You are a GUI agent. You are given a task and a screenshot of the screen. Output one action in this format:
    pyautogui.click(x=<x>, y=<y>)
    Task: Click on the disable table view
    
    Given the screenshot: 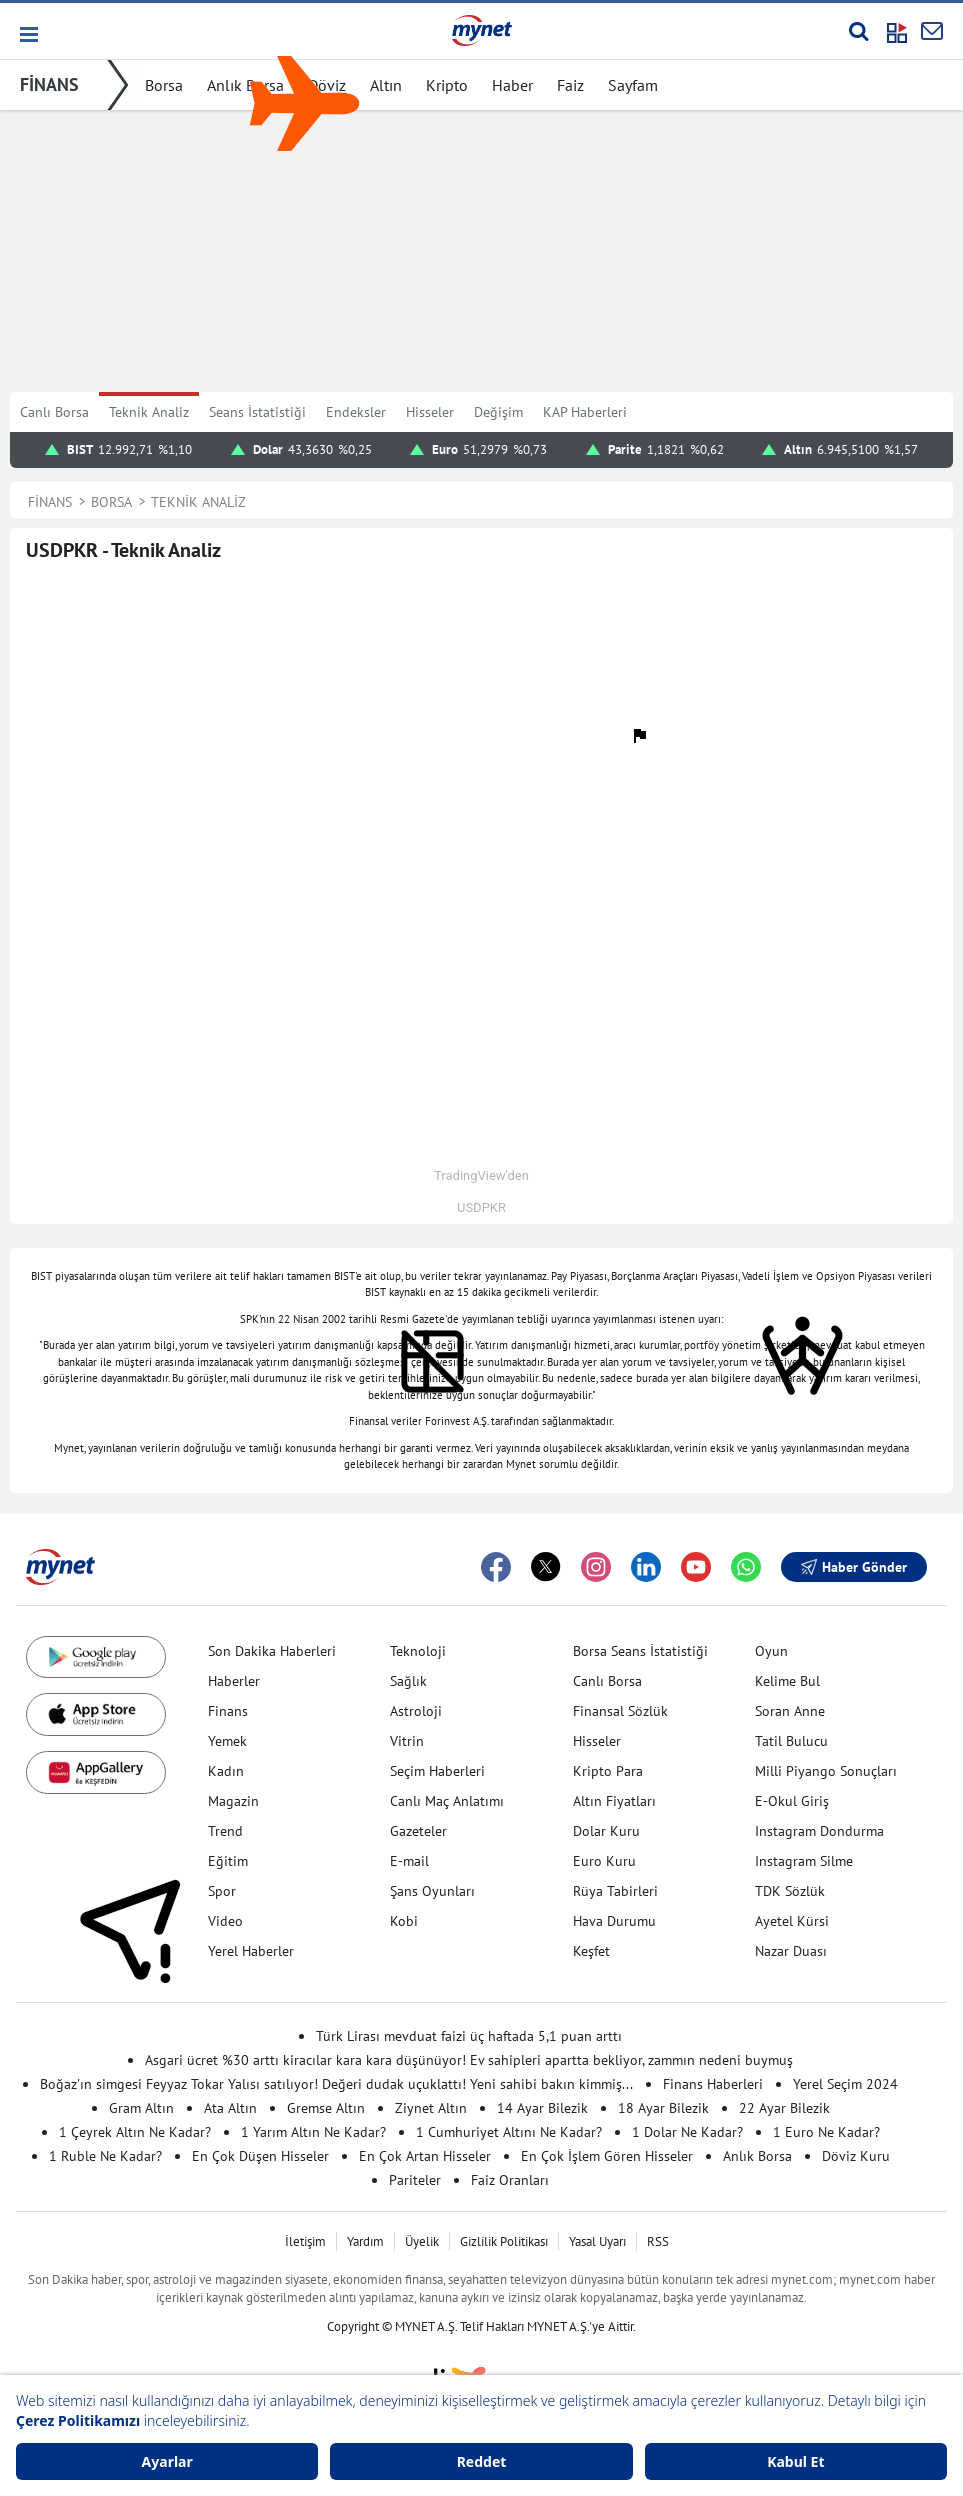 What is the action you would take?
    pyautogui.click(x=432, y=1361)
    